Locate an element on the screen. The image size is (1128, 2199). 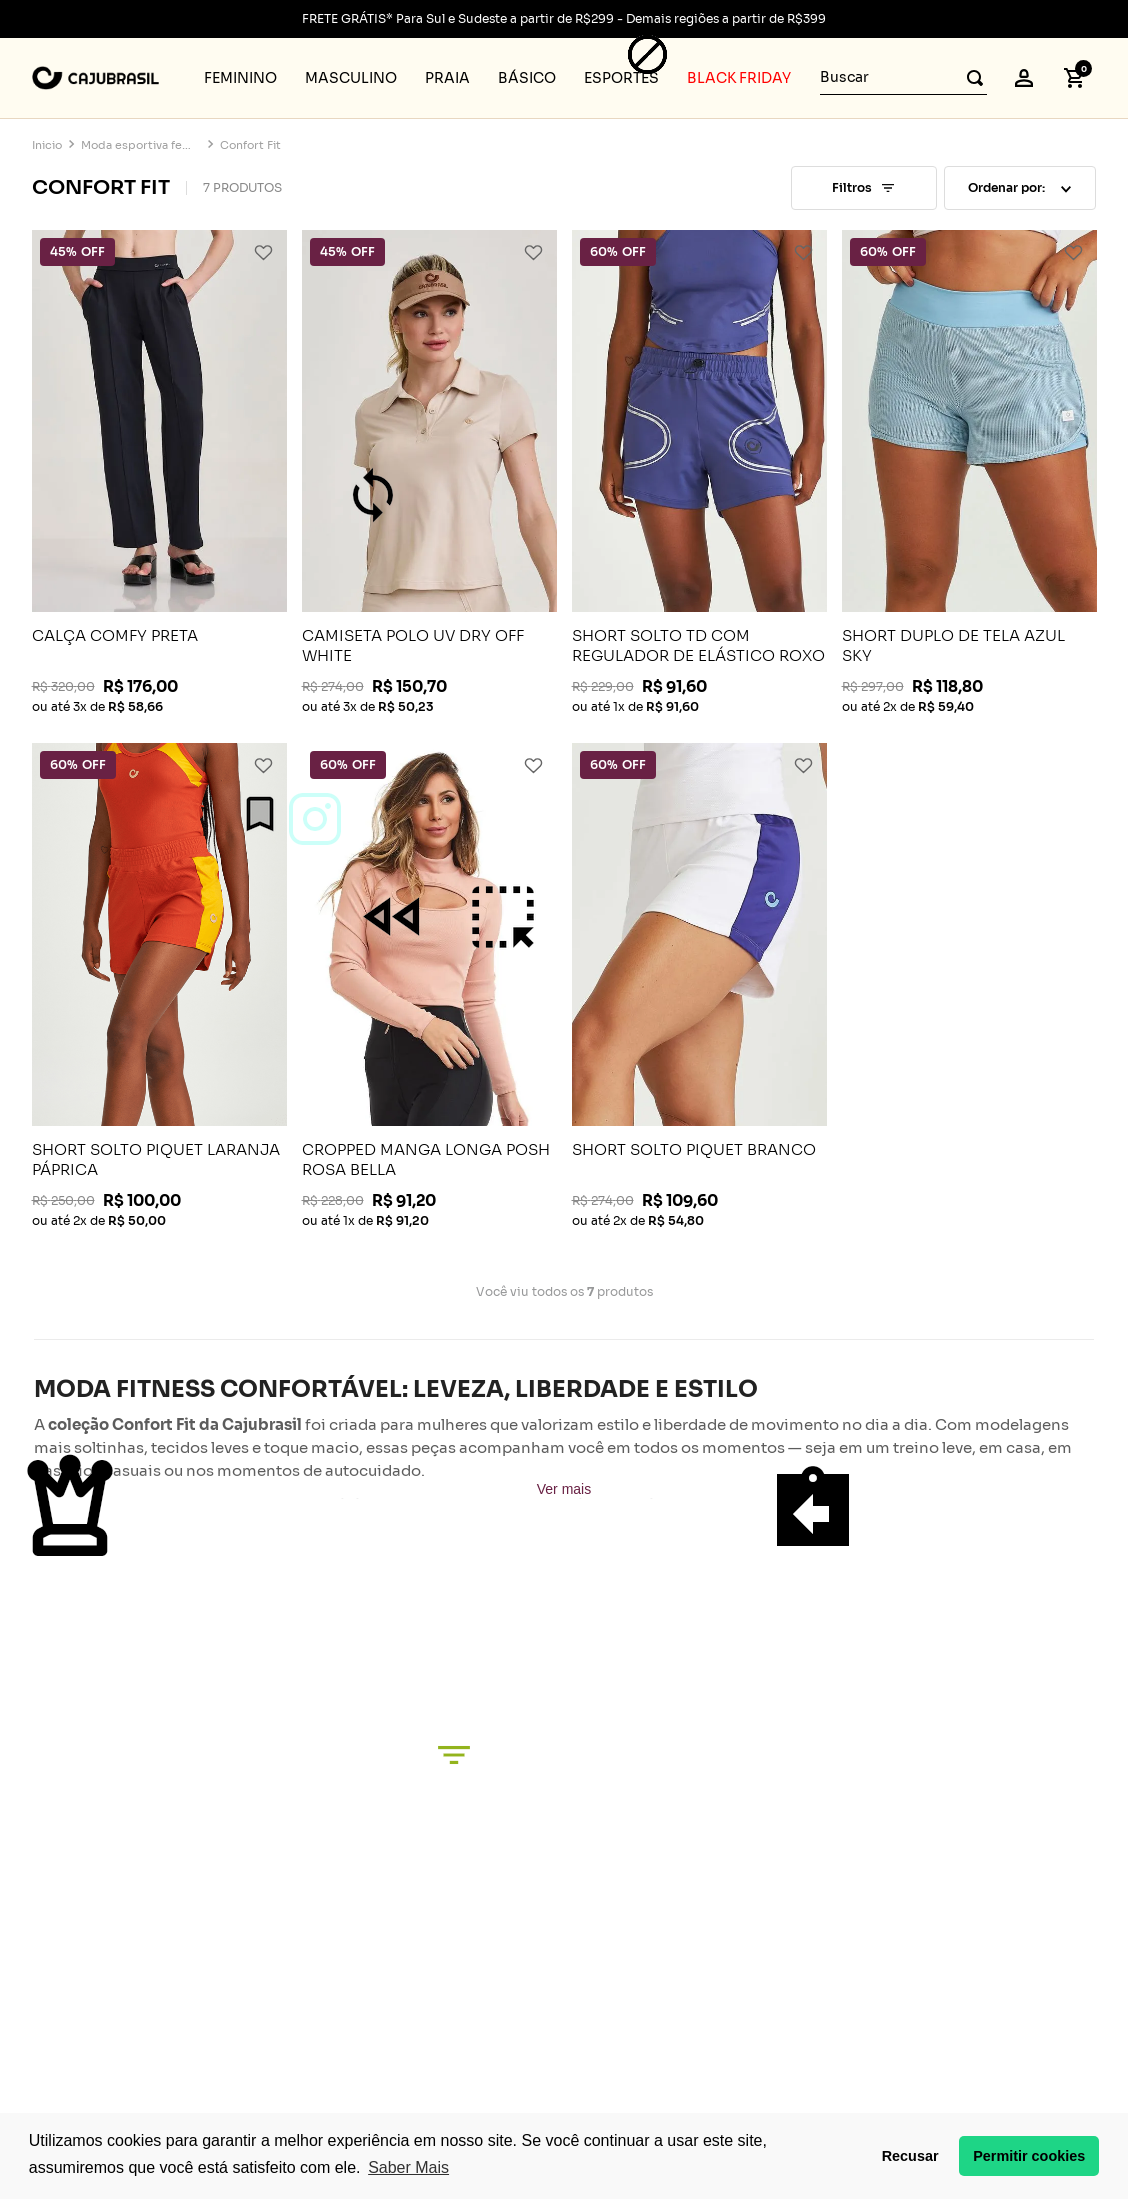
return or send back an assignment is located at coordinates (813, 1510).